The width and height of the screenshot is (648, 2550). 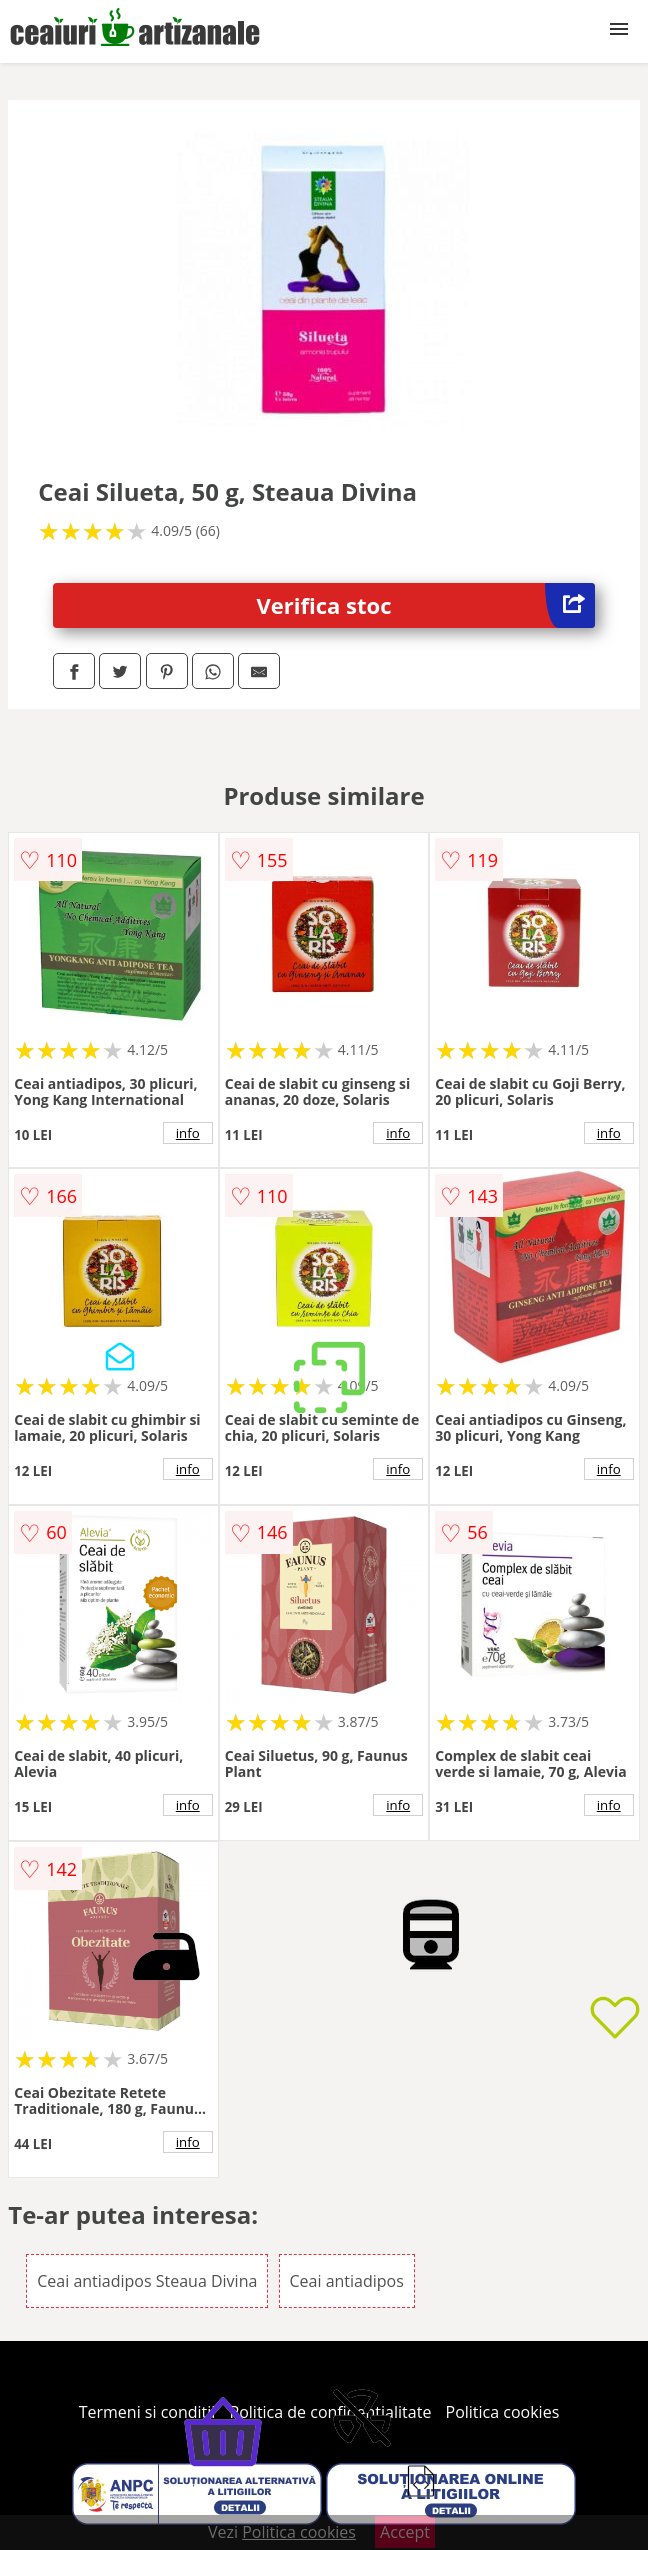 What do you see at coordinates (362, 2418) in the screenshot?
I see `disable radiation or hazard alerts` at bounding box center [362, 2418].